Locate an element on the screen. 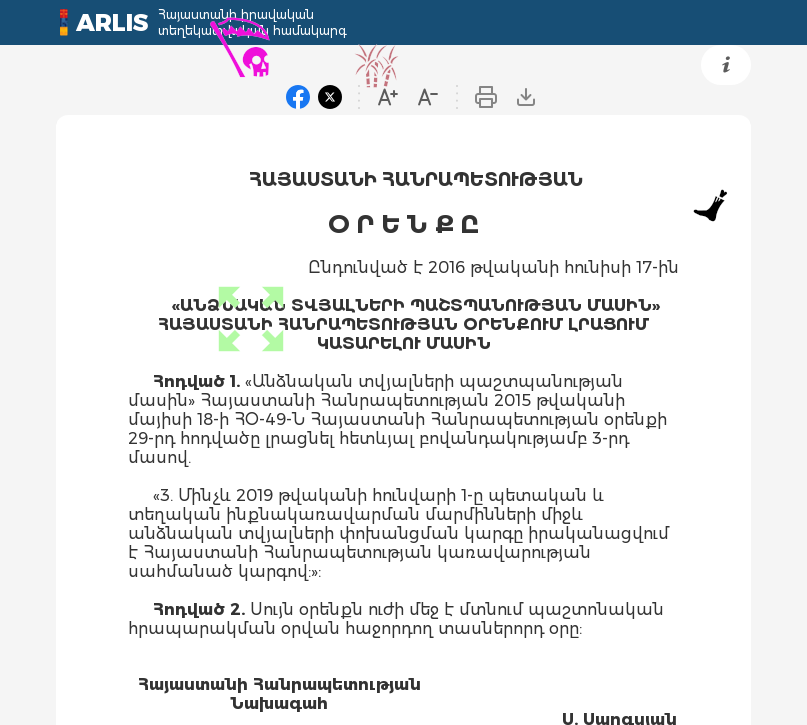 The height and width of the screenshot is (725, 807). death or game over state indicator is located at coordinates (240, 47).